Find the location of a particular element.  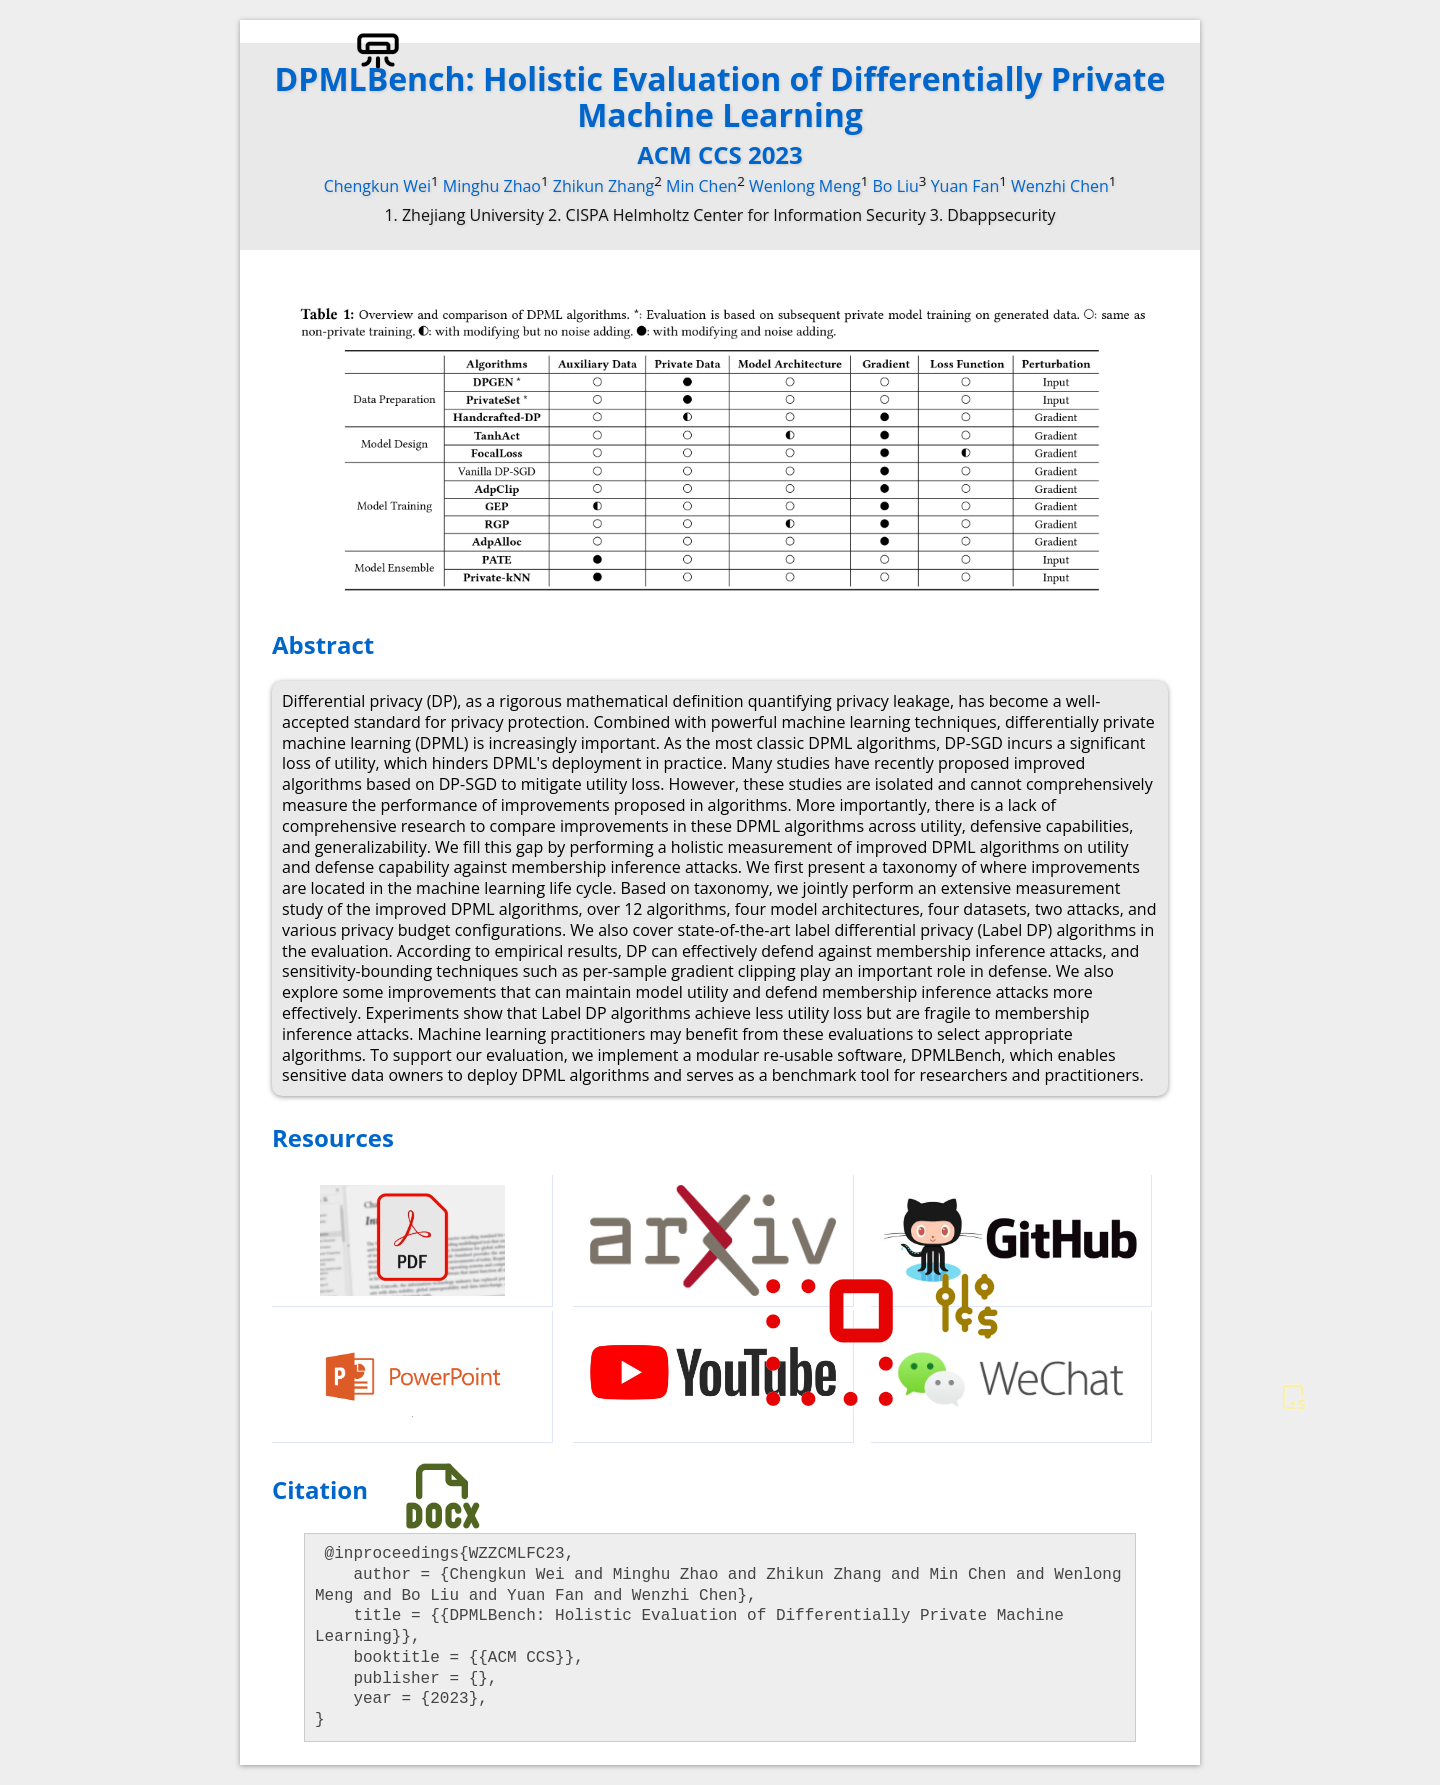

adjust pricing or cost settings is located at coordinates (965, 1303).